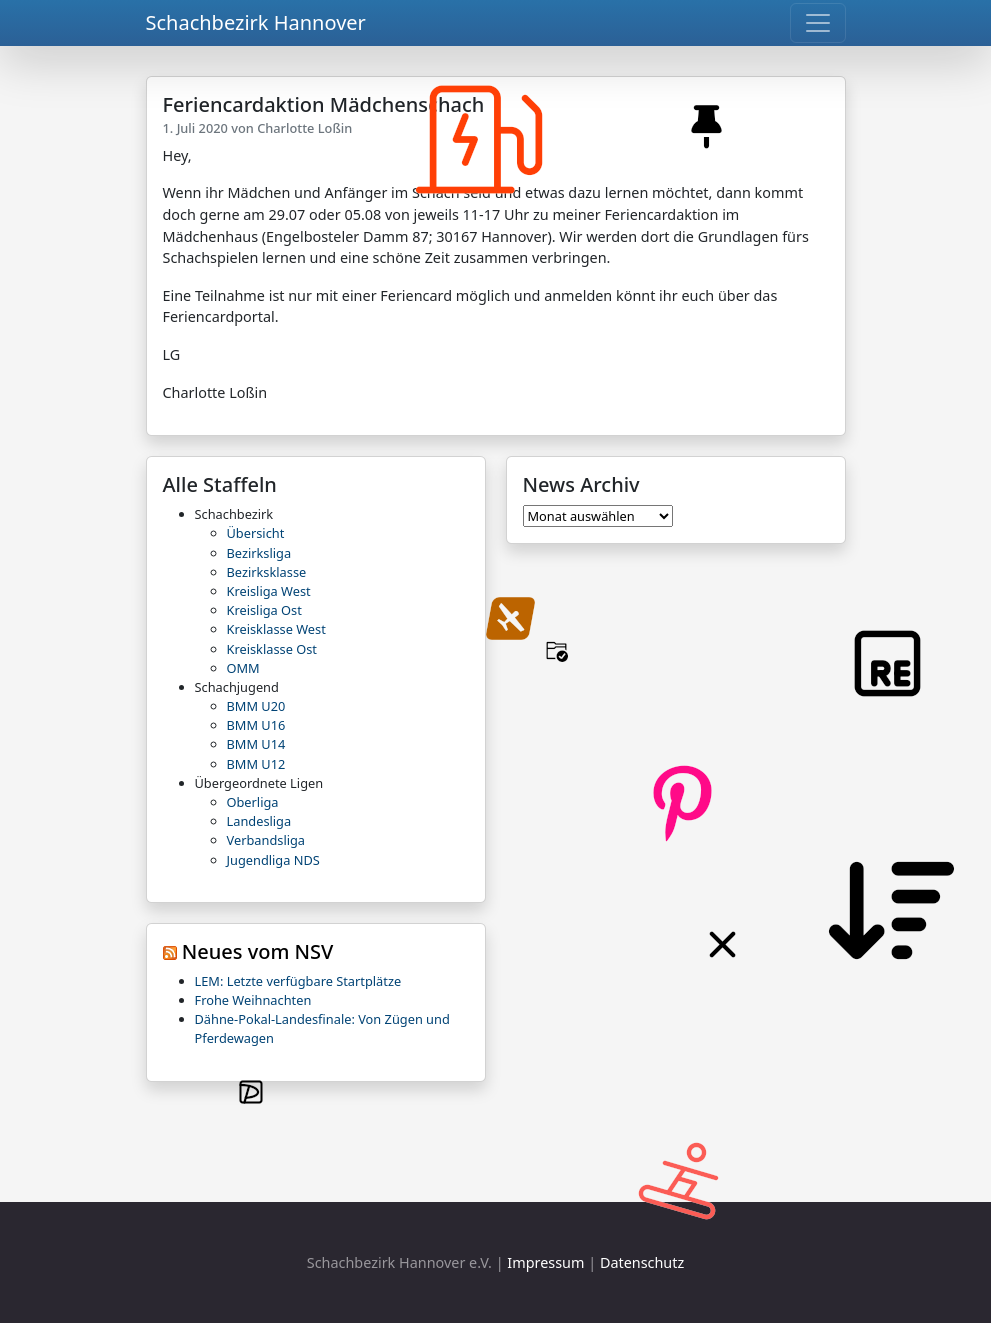 The image size is (991, 1323). Describe the element at coordinates (722, 944) in the screenshot. I see `close or dismiss a dialog` at that location.